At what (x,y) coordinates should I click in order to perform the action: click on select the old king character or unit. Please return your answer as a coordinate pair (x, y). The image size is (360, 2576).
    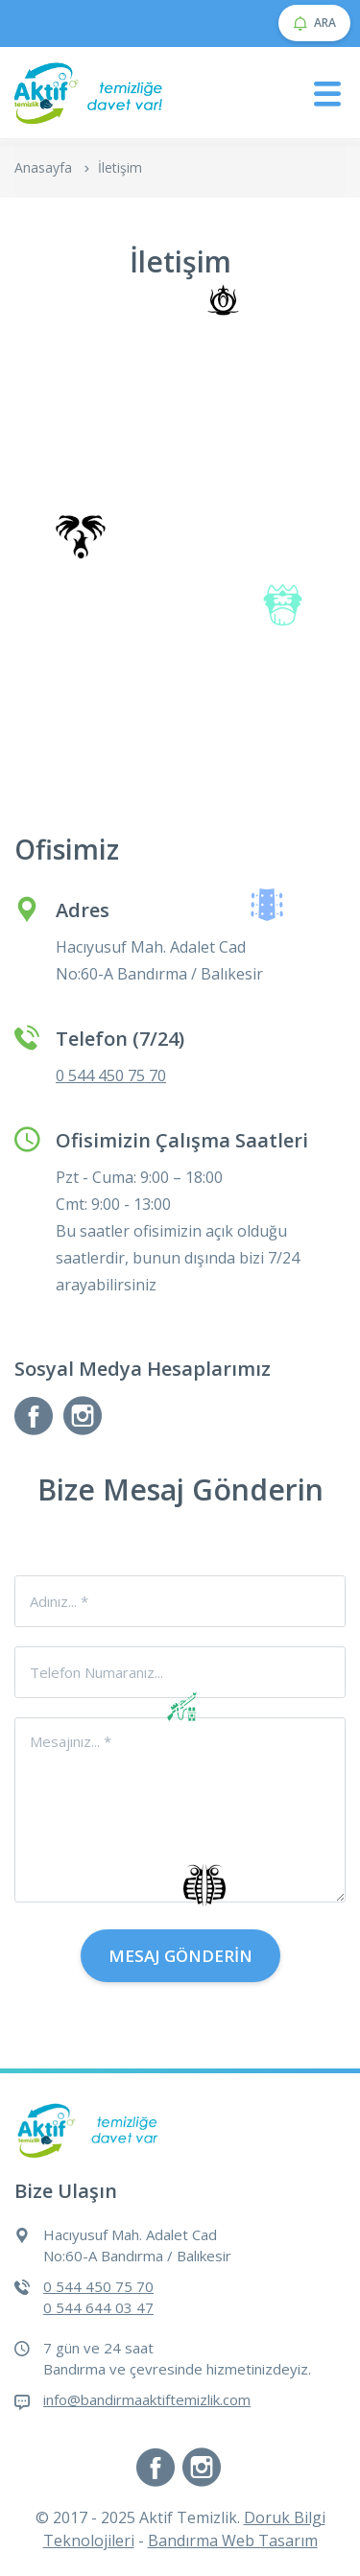
    Looking at the image, I should click on (282, 604).